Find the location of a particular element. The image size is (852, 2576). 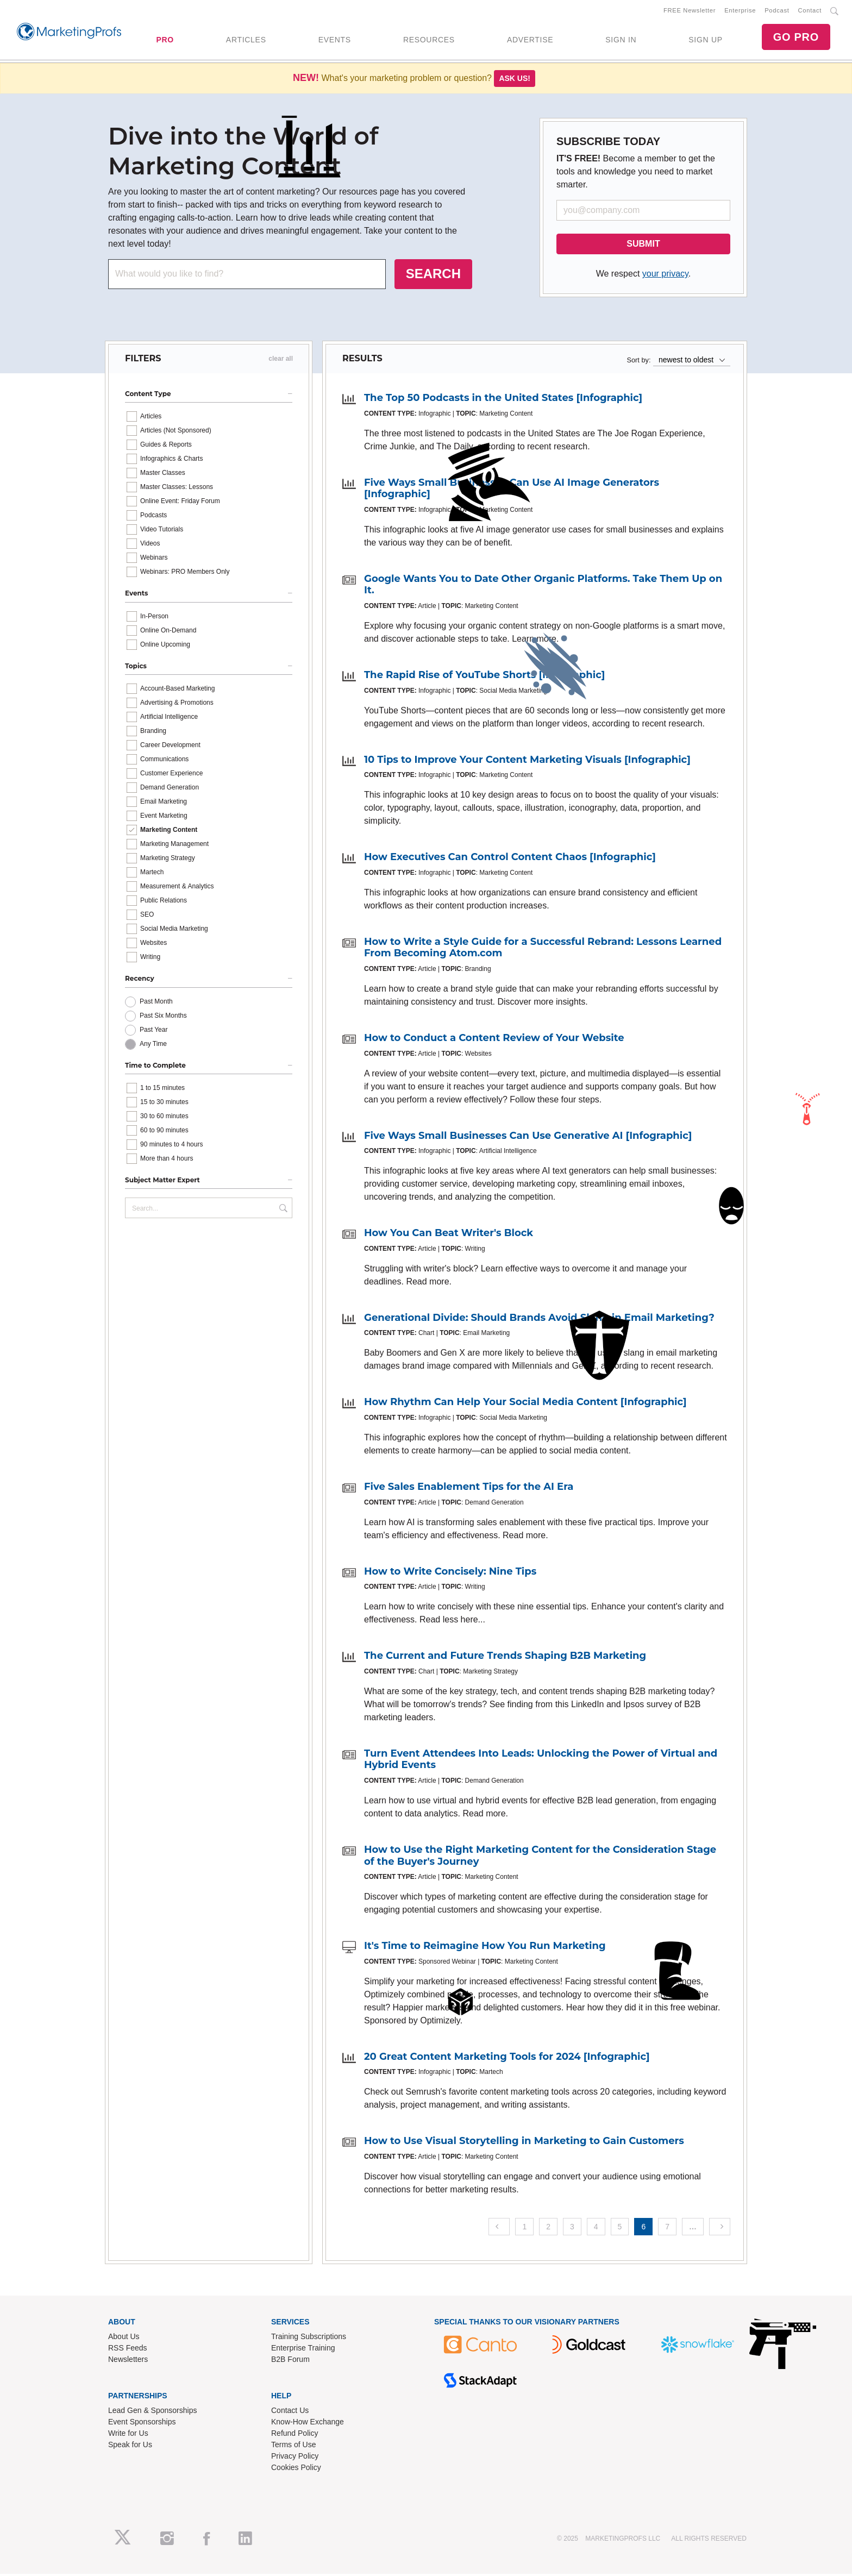

view plague doctor character profile is located at coordinates (488, 481).